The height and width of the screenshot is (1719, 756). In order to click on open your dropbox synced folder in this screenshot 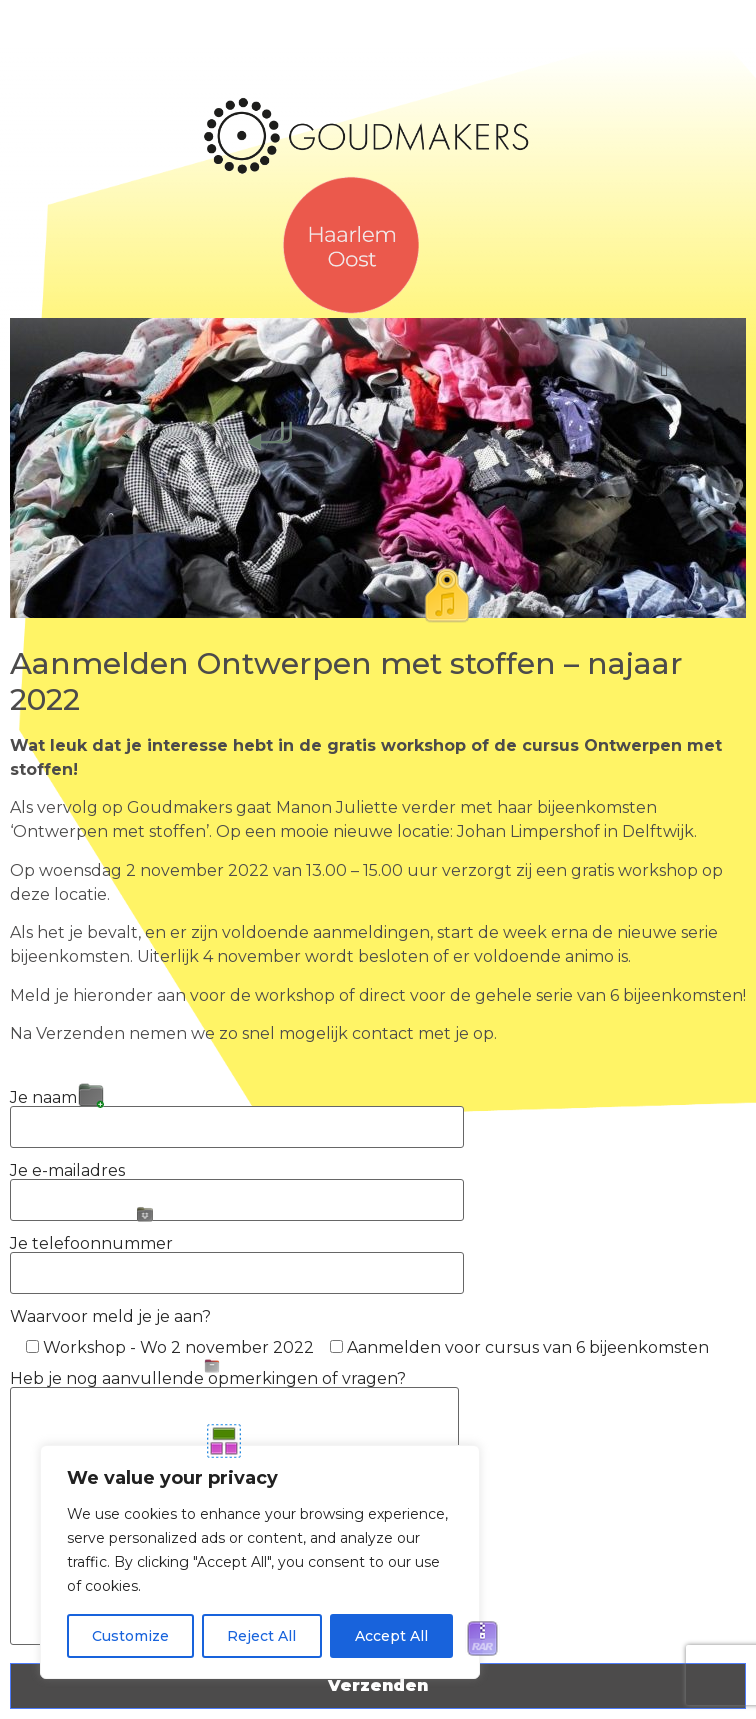, I will do `click(145, 1214)`.